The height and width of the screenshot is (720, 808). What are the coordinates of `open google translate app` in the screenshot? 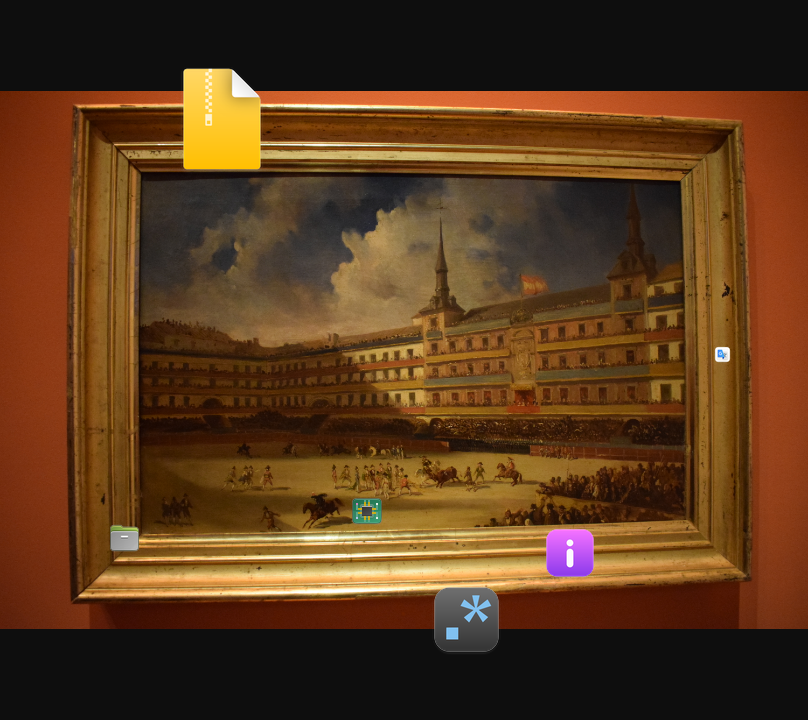 It's located at (722, 354).